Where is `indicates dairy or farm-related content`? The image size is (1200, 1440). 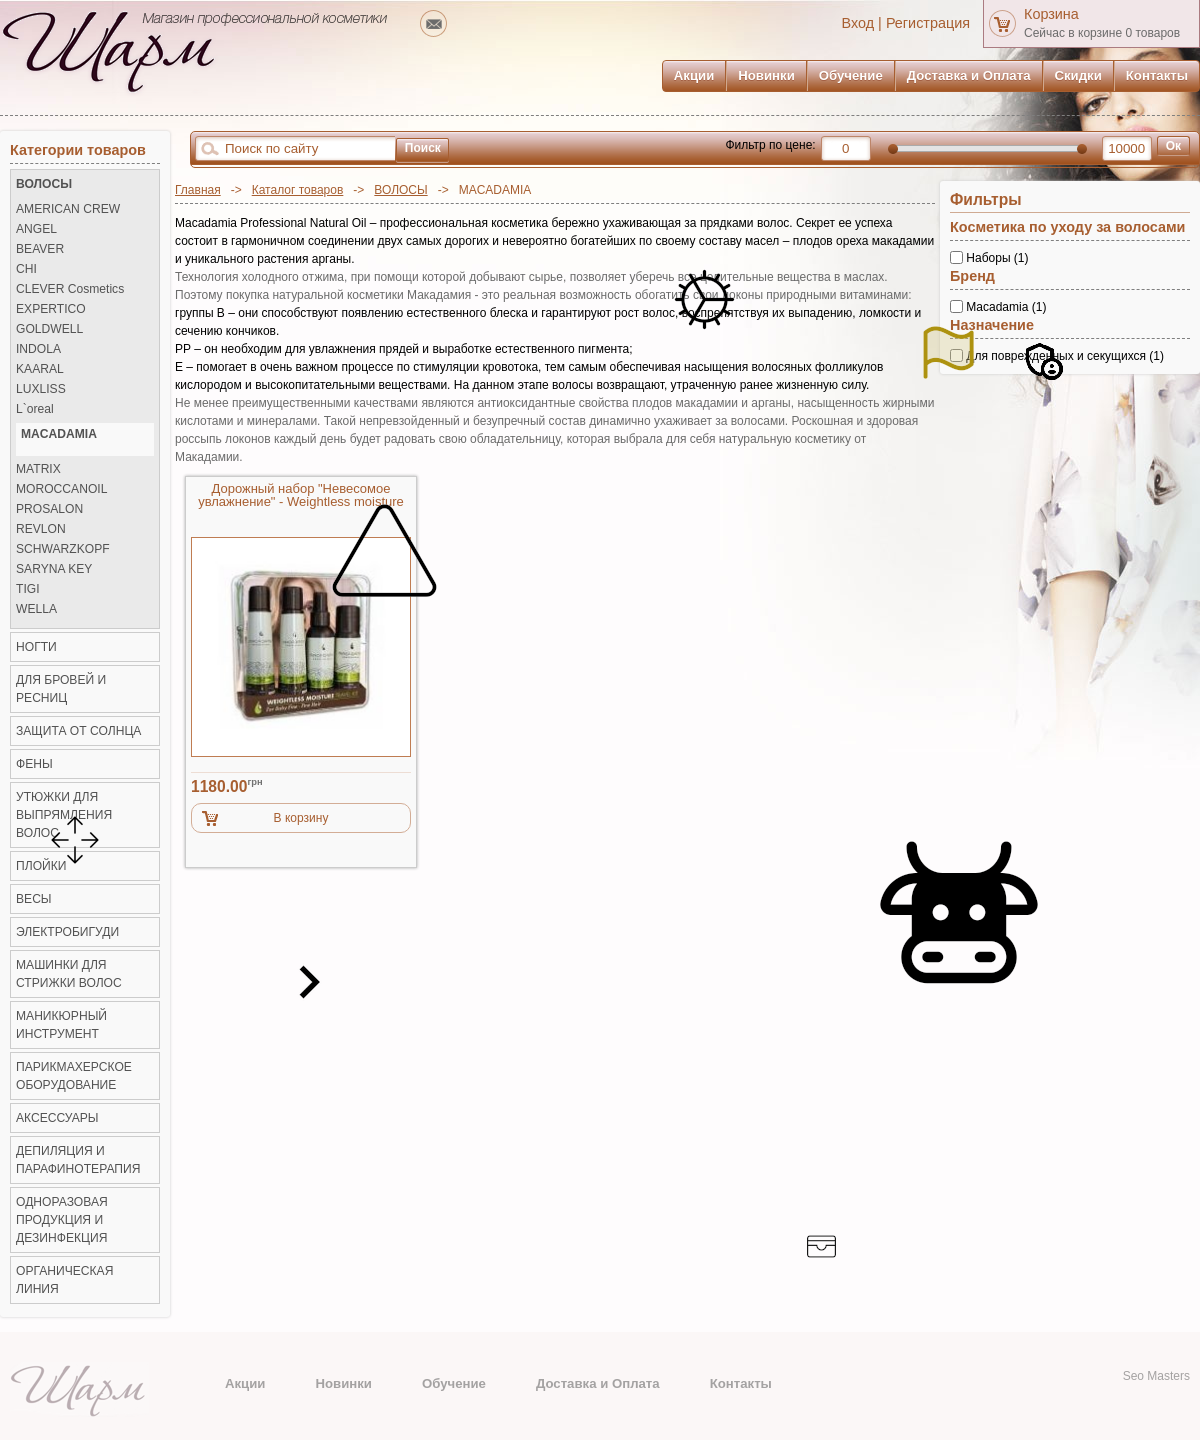 indicates dairy or farm-related content is located at coordinates (959, 915).